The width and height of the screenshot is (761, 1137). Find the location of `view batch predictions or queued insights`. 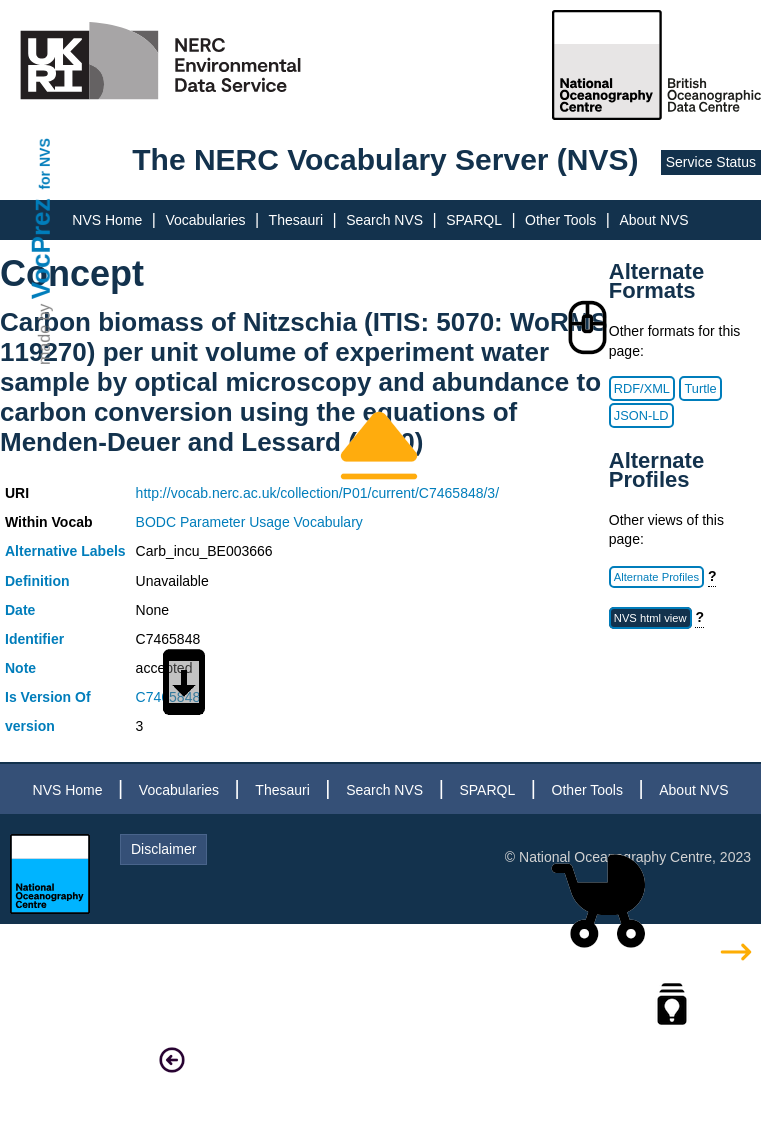

view batch predictions or queued insights is located at coordinates (672, 1004).